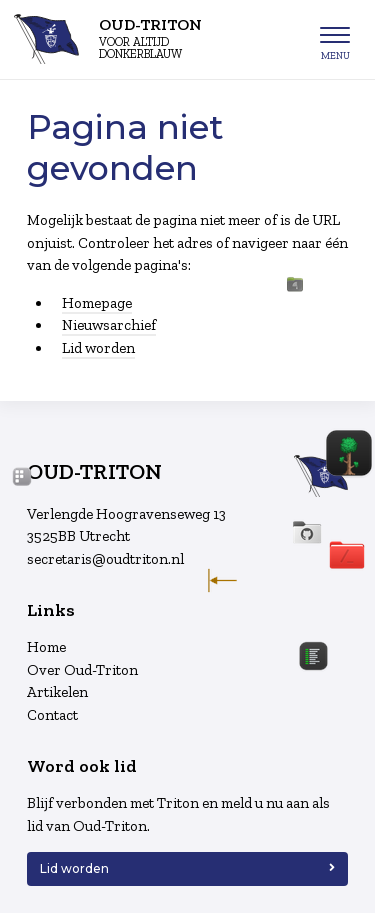 This screenshot has width=375, height=913. Describe the element at coordinates (307, 533) in the screenshot. I see `open github repository folder` at that location.